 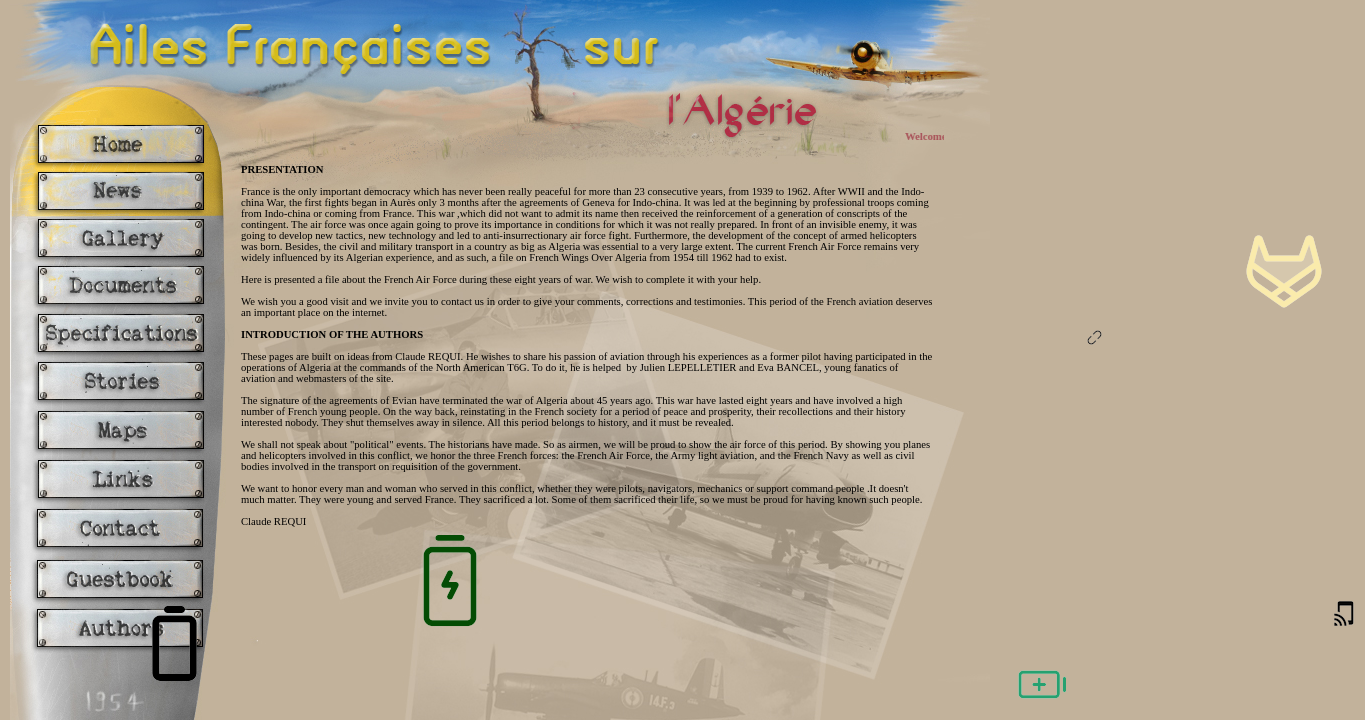 I want to click on indicates device is currently charging, so click(x=450, y=582).